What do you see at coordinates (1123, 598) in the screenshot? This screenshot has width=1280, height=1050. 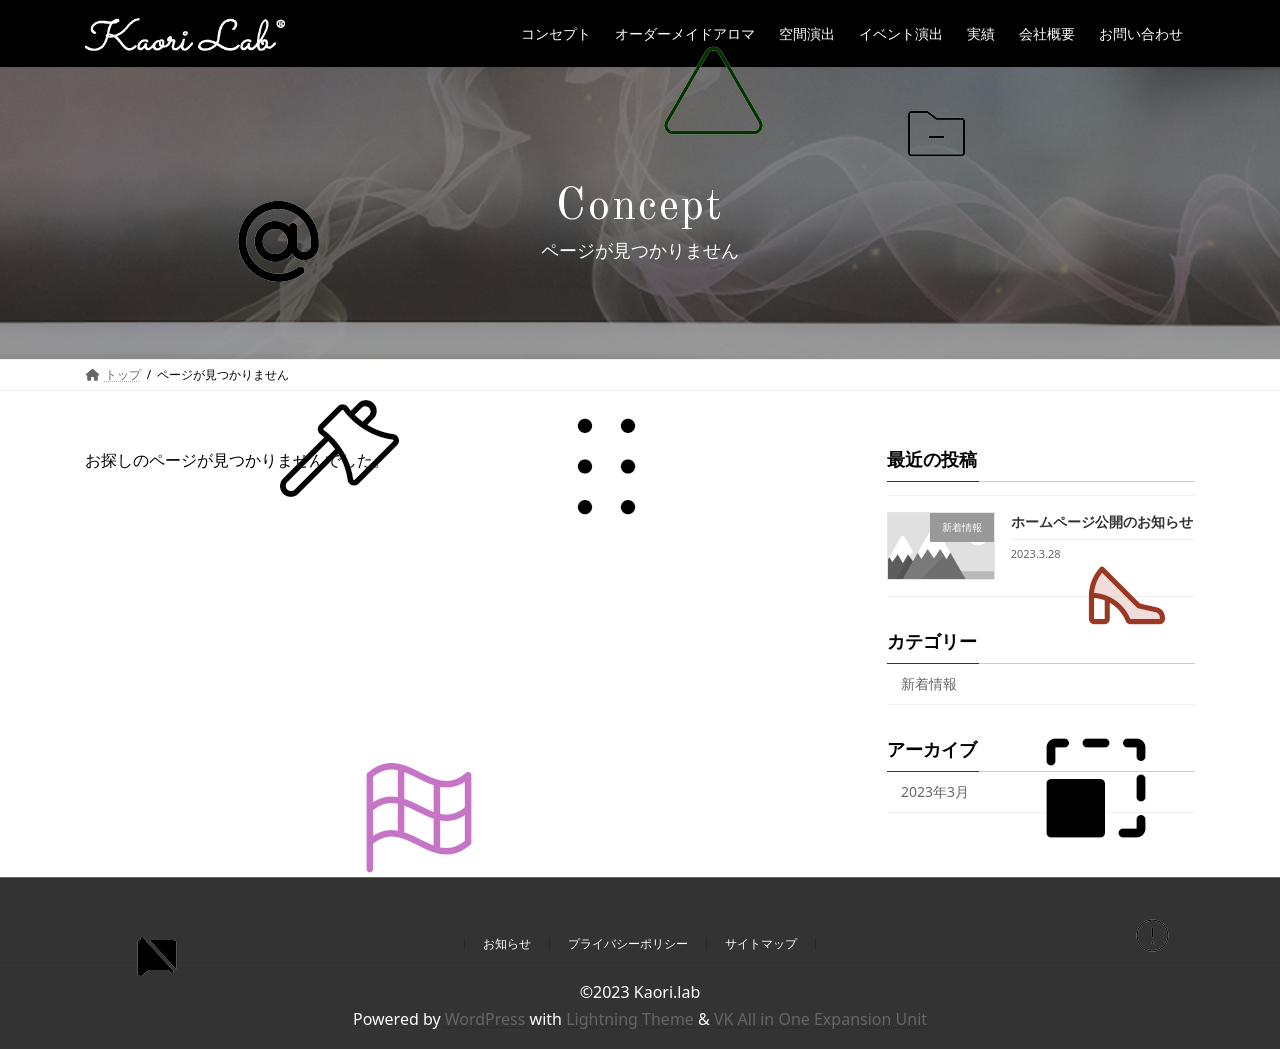 I see `browse women's footwear category` at bounding box center [1123, 598].